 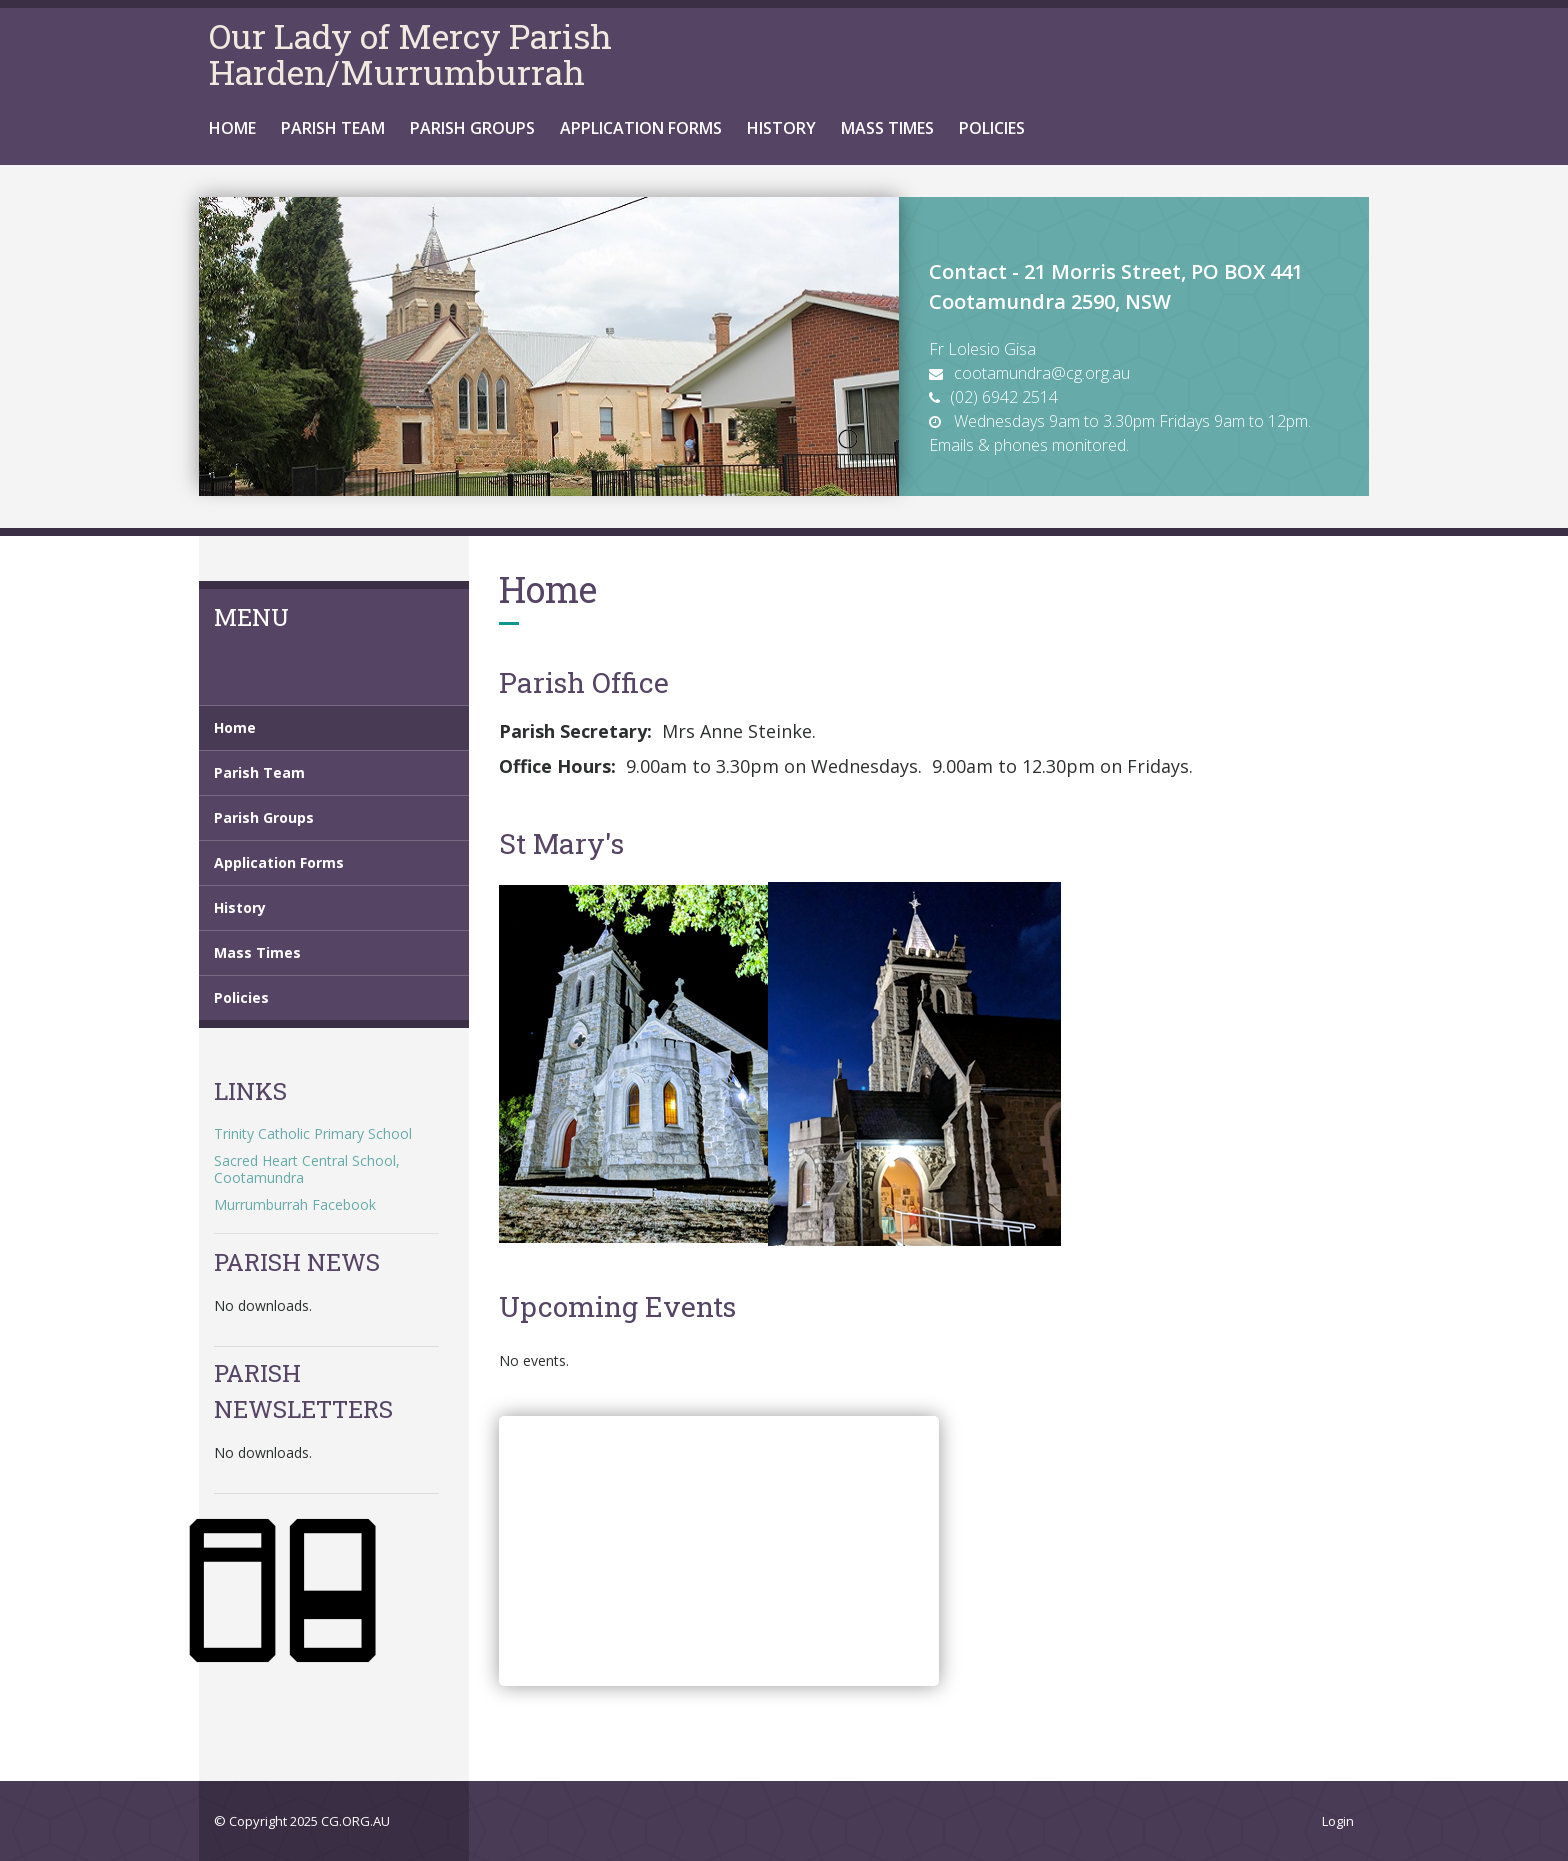 What do you see at coordinates (848, 439) in the screenshot?
I see `unselected radio button or checkbox option` at bounding box center [848, 439].